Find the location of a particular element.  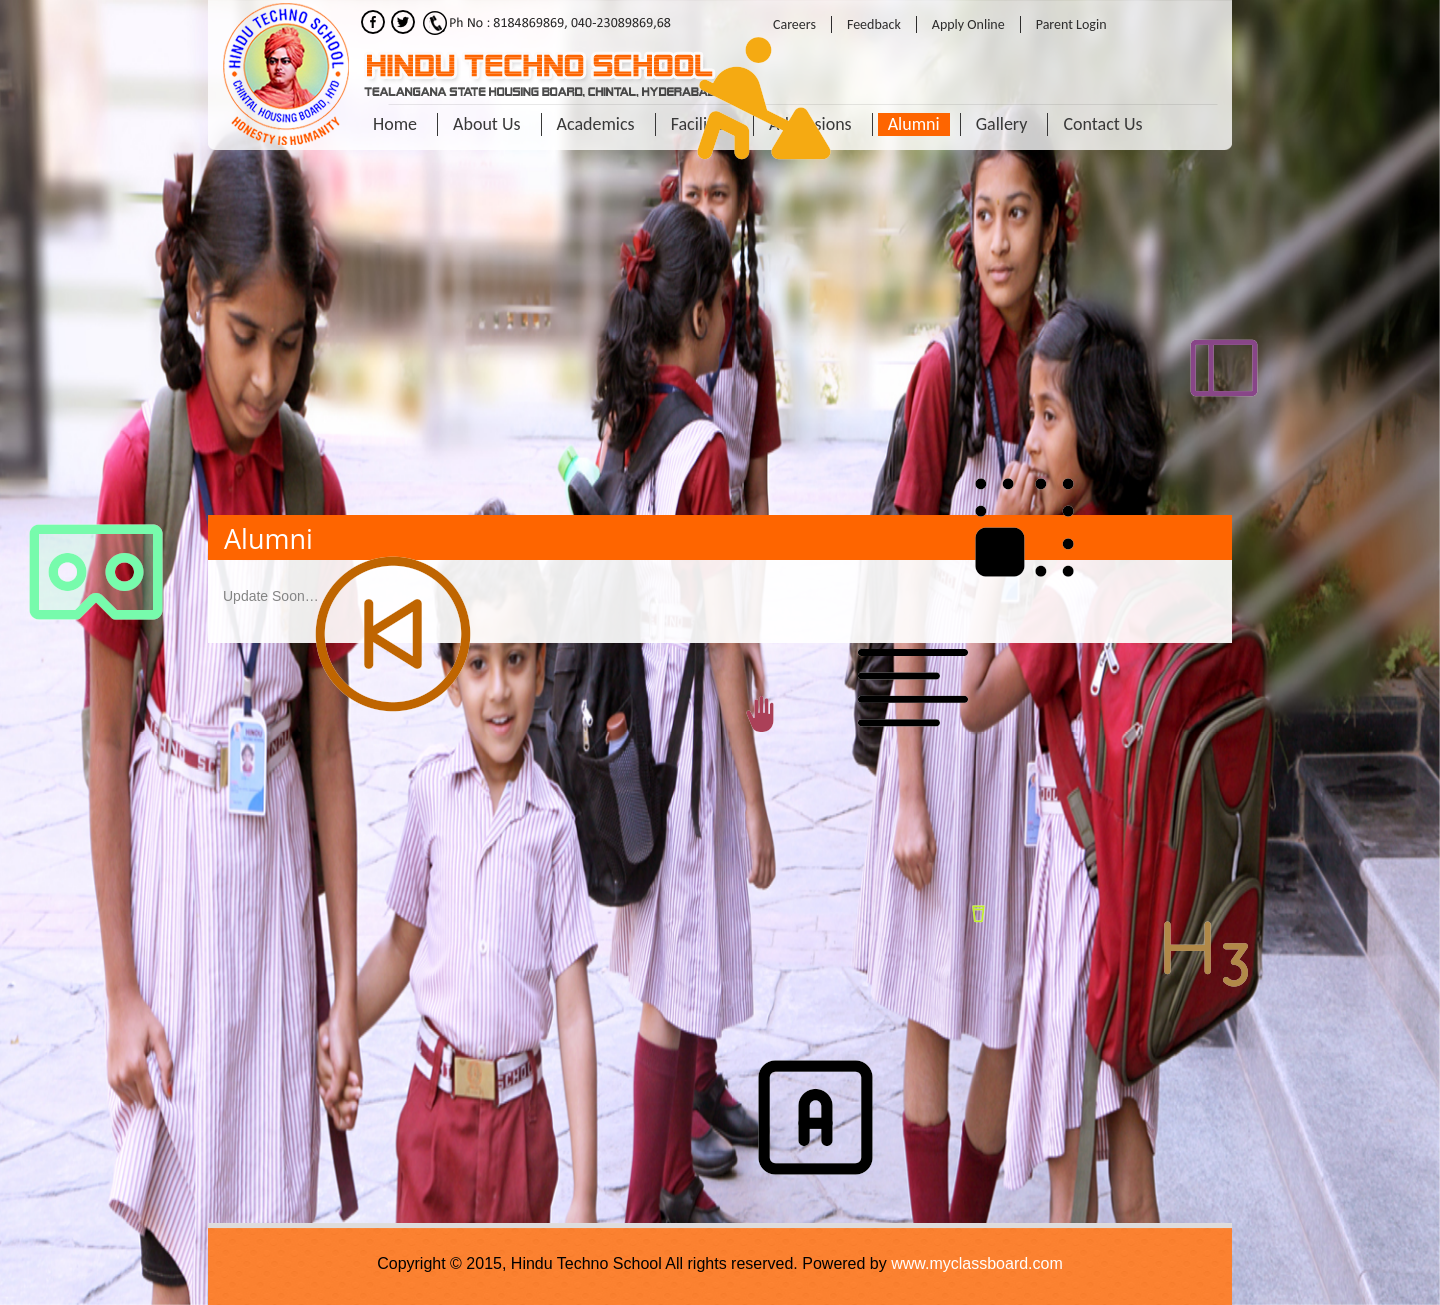

launch virtual reality or VR mode is located at coordinates (96, 572).